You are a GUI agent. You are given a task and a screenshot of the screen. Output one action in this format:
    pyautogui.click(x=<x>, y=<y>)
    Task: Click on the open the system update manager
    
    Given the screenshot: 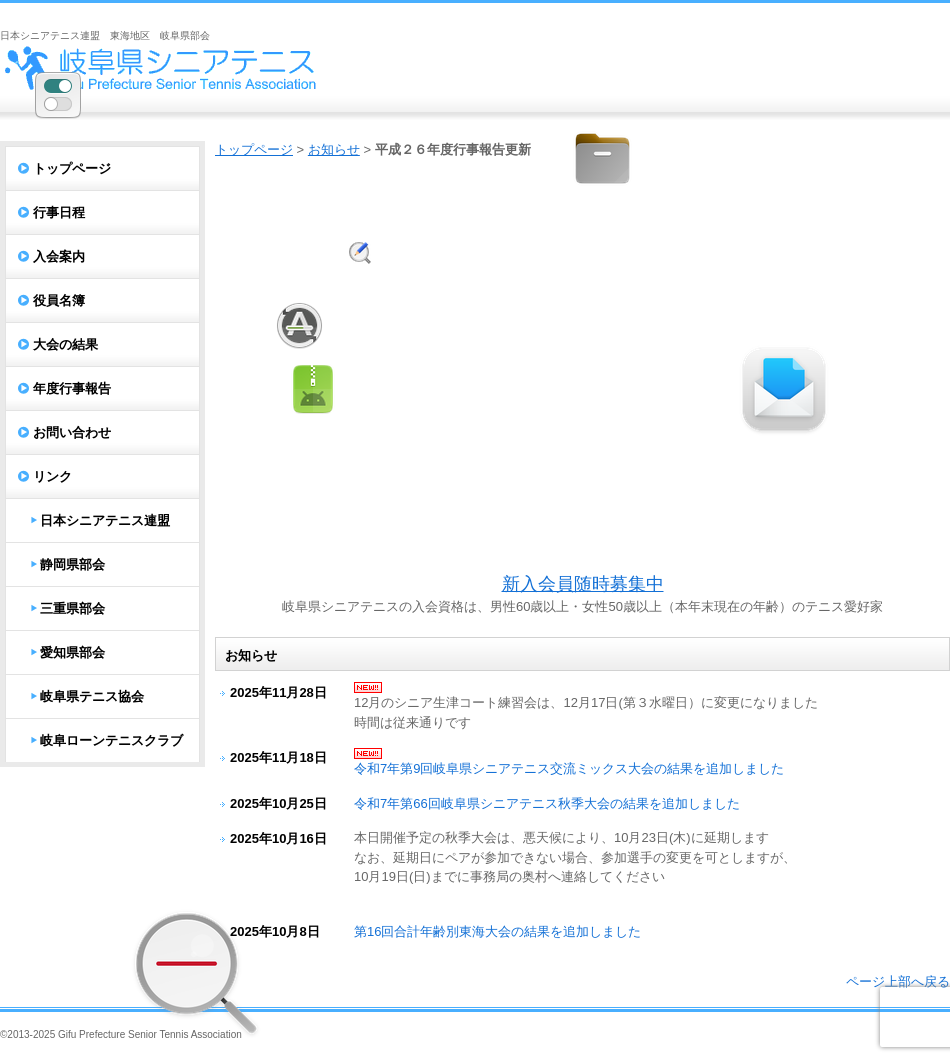 What is the action you would take?
    pyautogui.click(x=299, y=325)
    